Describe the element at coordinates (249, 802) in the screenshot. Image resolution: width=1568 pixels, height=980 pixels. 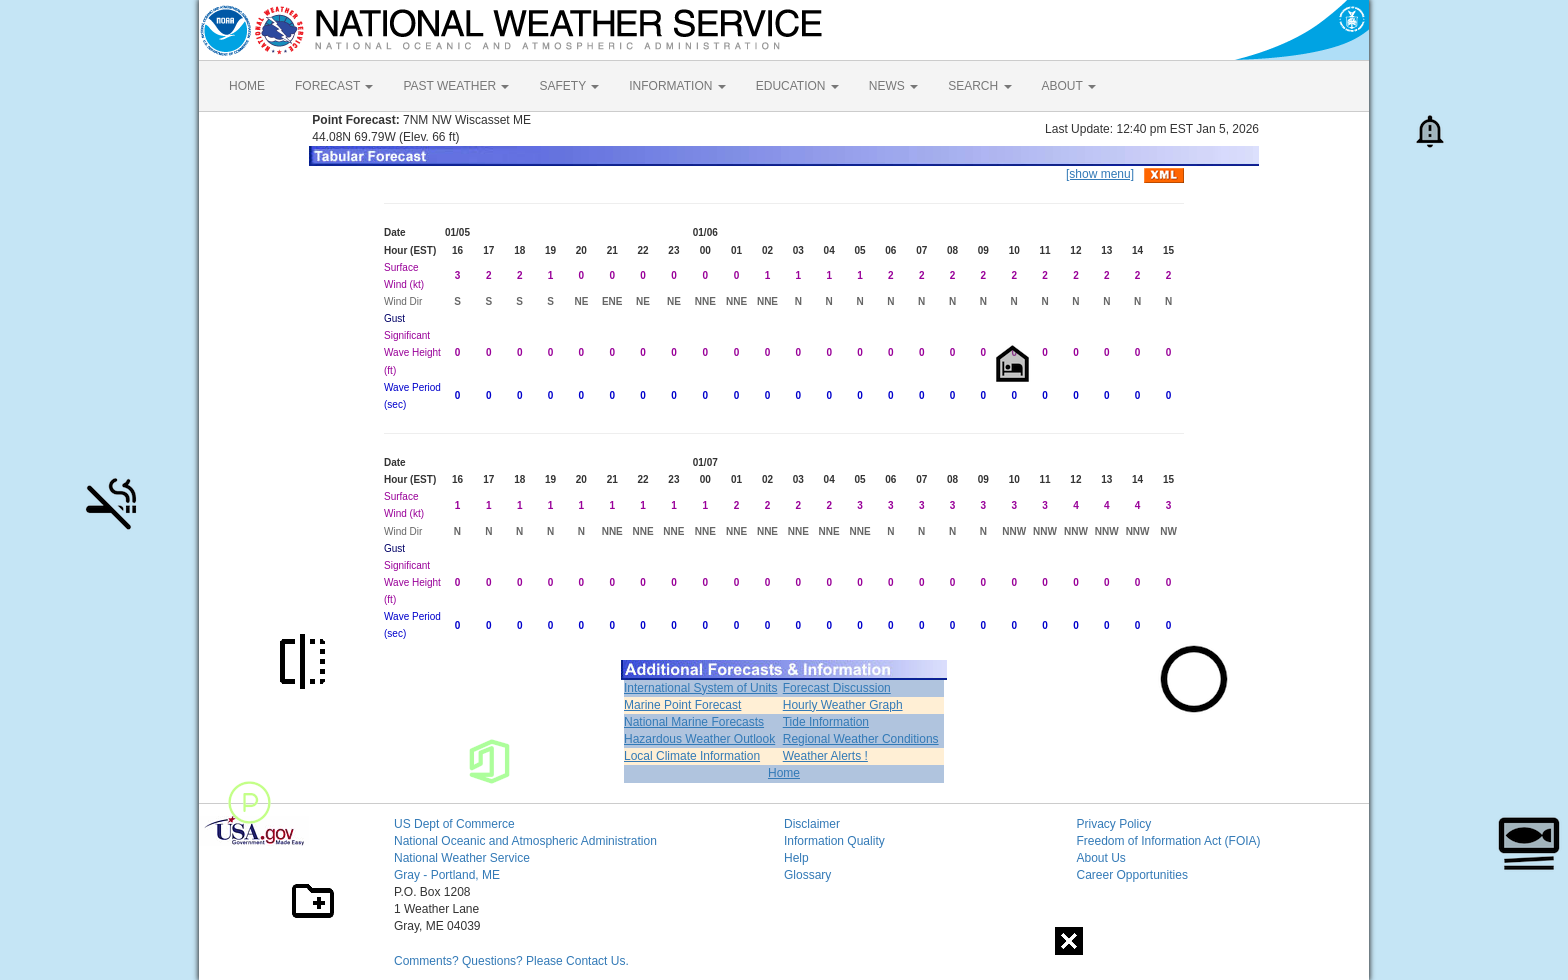
I see `parking location or availability indicator` at that location.